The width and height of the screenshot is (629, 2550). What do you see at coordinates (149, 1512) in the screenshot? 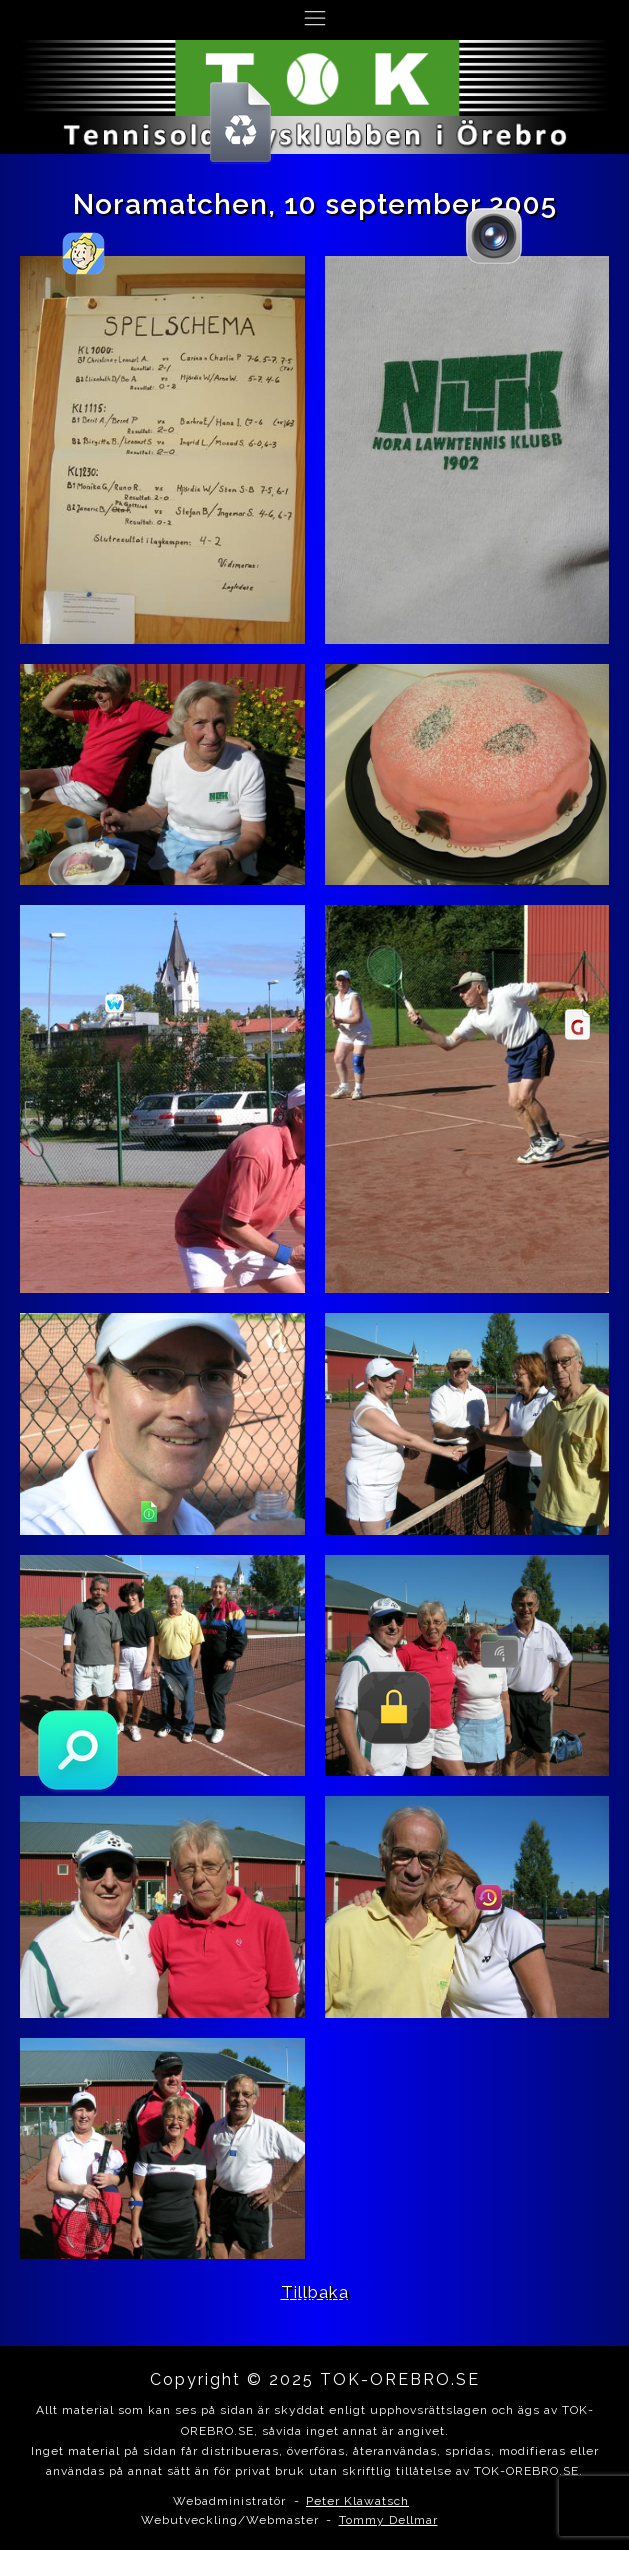
I see `a compiled html help file (.chm)` at bounding box center [149, 1512].